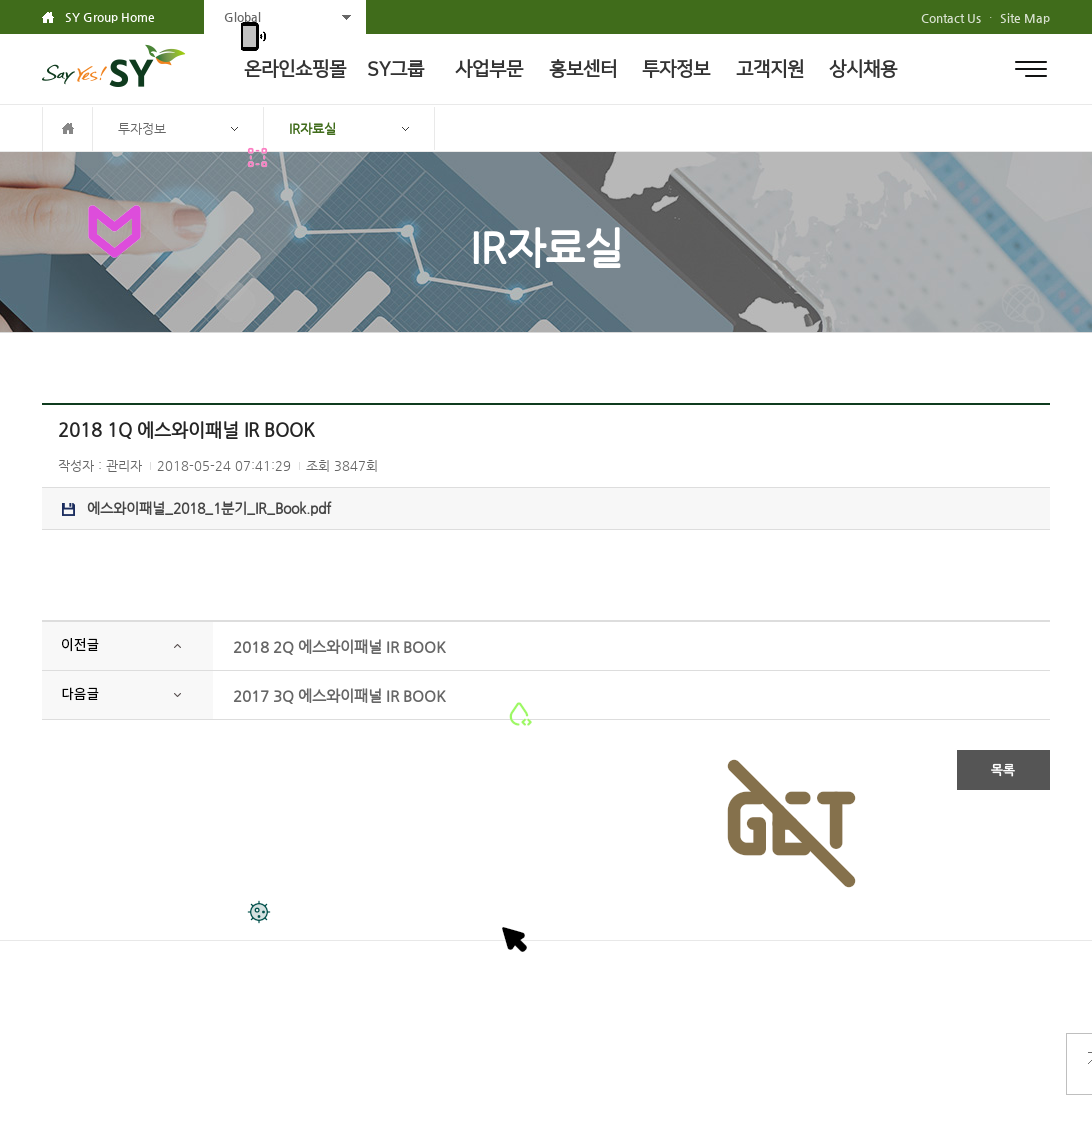 Image resolution: width=1092 pixels, height=1125 pixels. What do you see at coordinates (791, 823) in the screenshot?
I see `indicates http get request is disabled or blocked` at bounding box center [791, 823].